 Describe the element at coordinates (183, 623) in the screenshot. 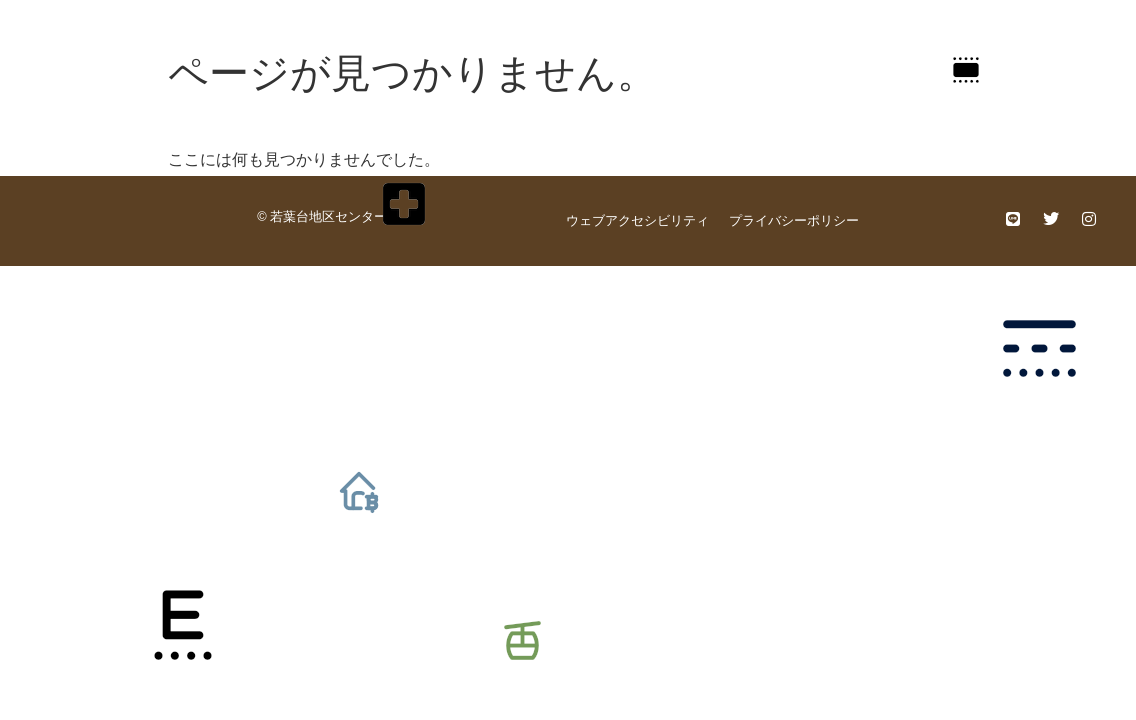

I see `apply text emphasis or bold formatting` at that location.